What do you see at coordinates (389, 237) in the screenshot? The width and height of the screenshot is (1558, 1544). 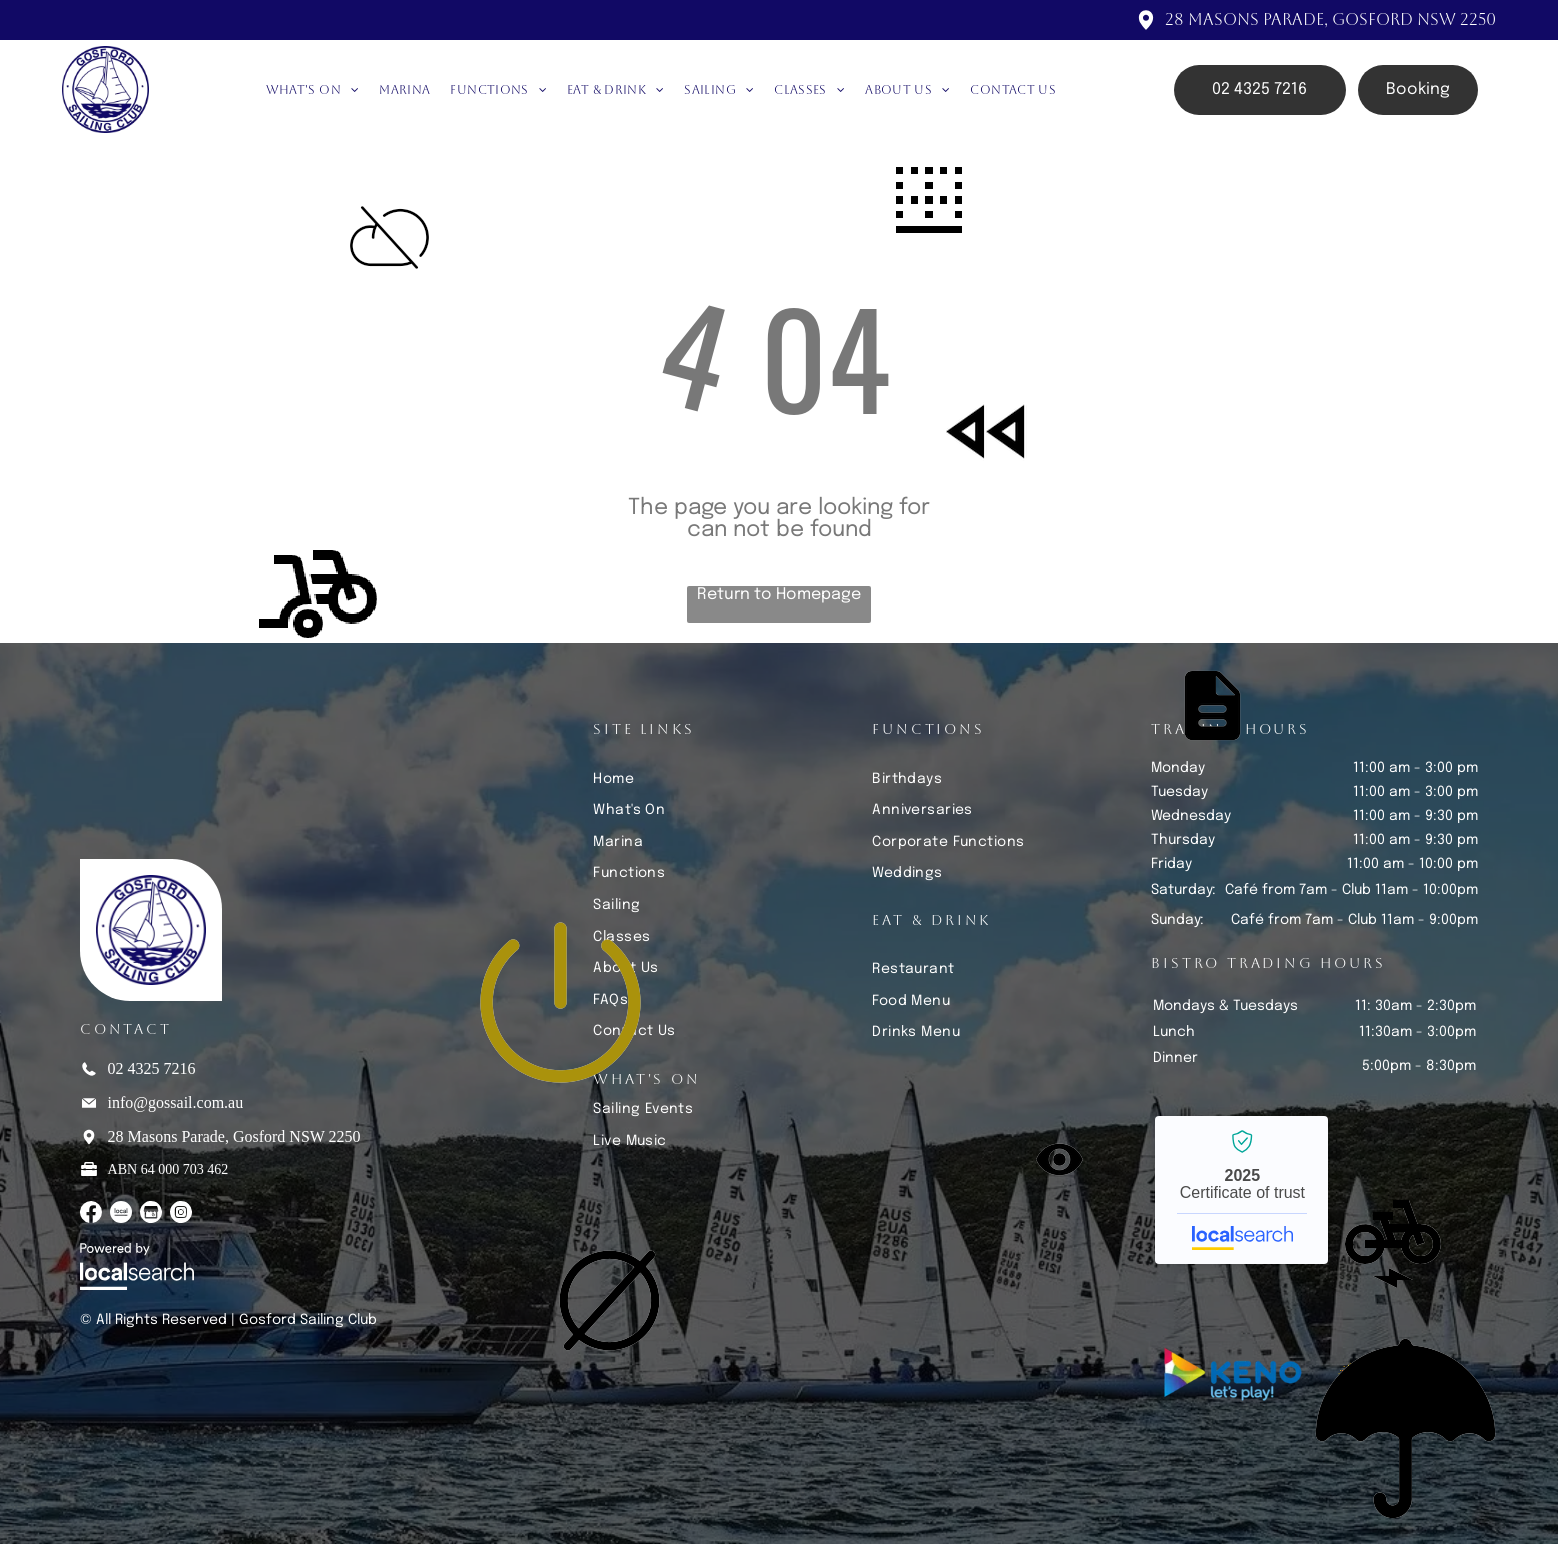 I see `cloud storage unavailable or offline` at bounding box center [389, 237].